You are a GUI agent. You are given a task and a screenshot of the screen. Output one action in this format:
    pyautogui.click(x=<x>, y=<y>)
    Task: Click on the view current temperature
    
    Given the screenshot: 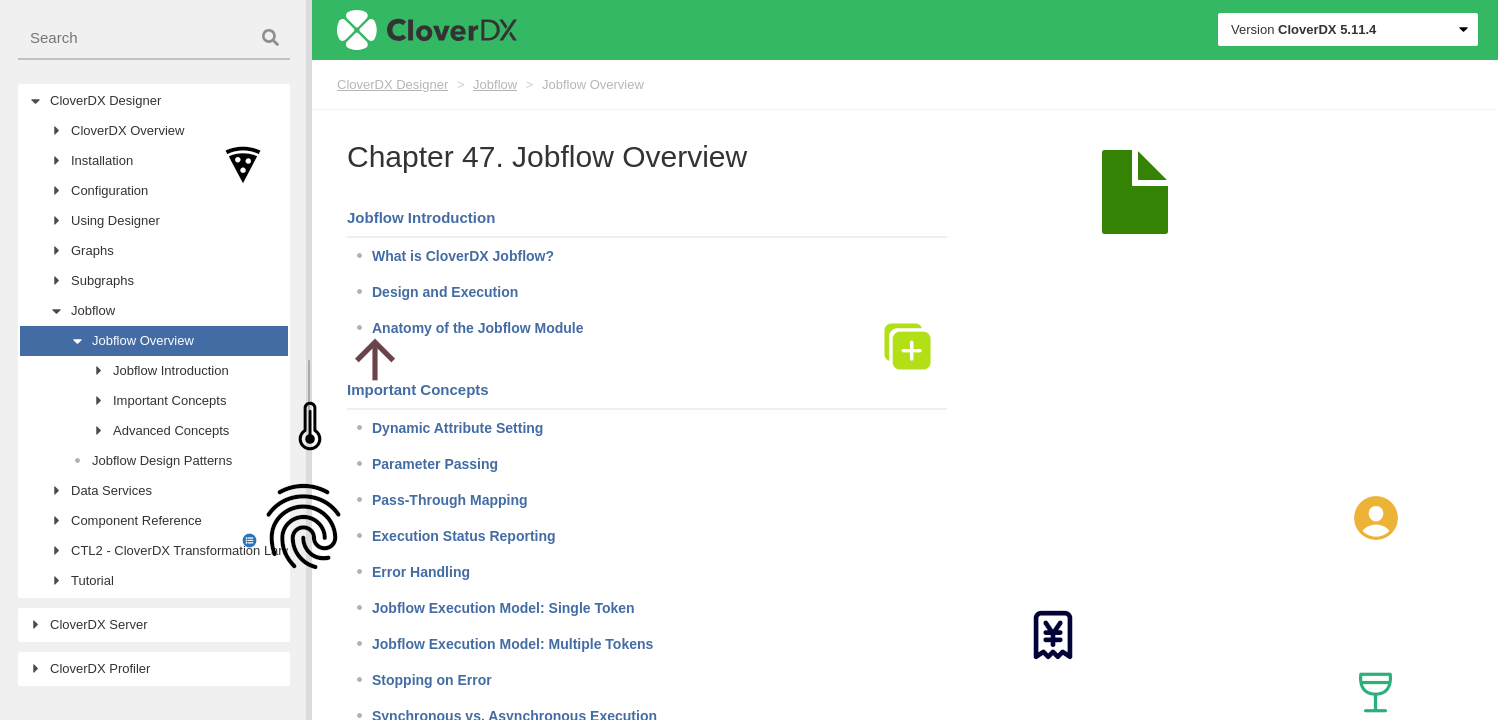 What is the action you would take?
    pyautogui.click(x=310, y=426)
    